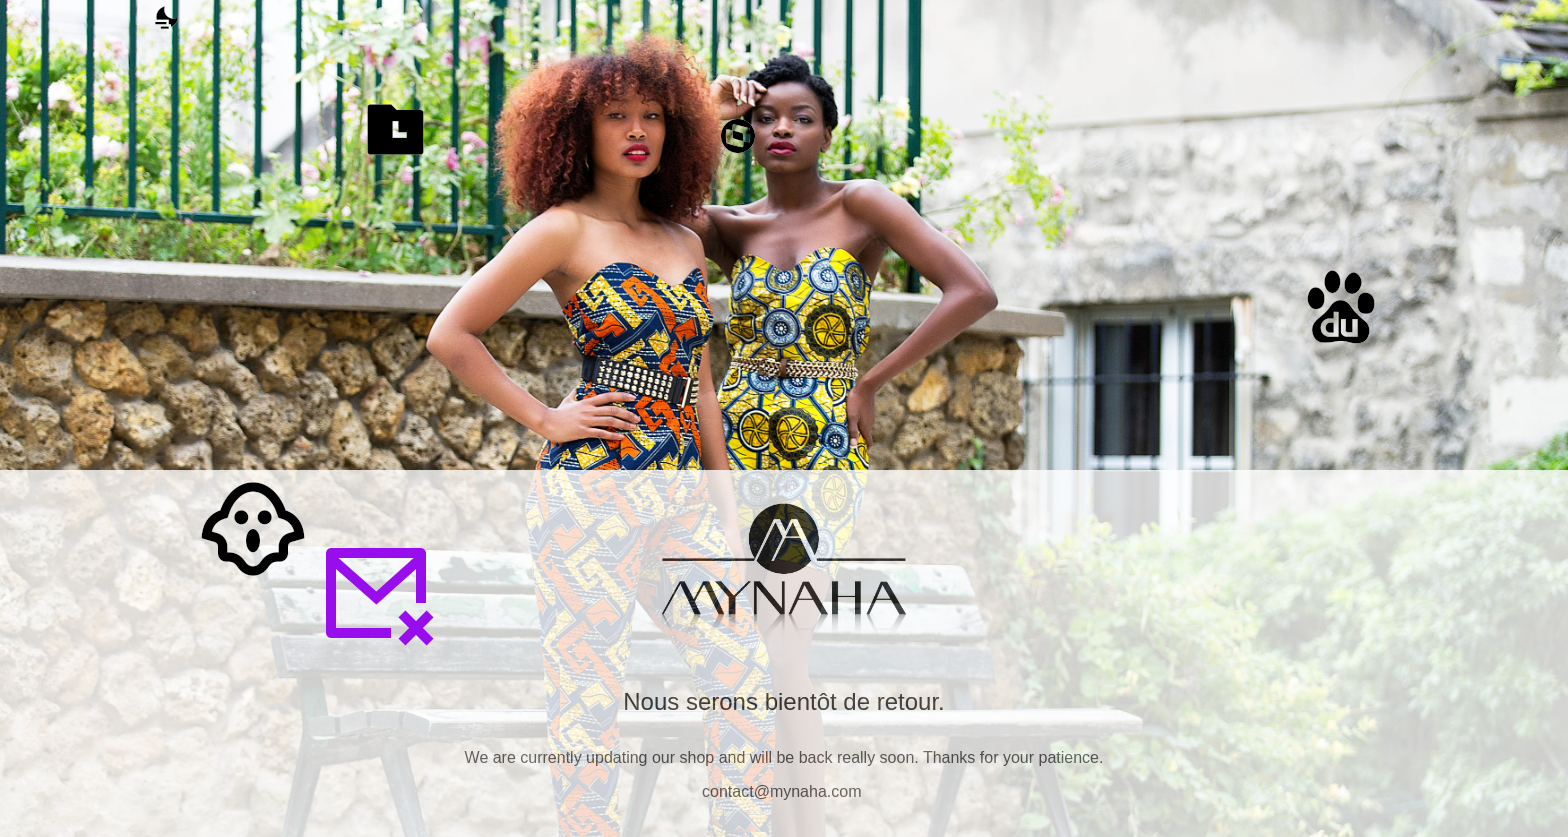 The image size is (1568, 837). What do you see at coordinates (738, 136) in the screenshot?
I see `totvs company logo` at bounding box center [738, 136].